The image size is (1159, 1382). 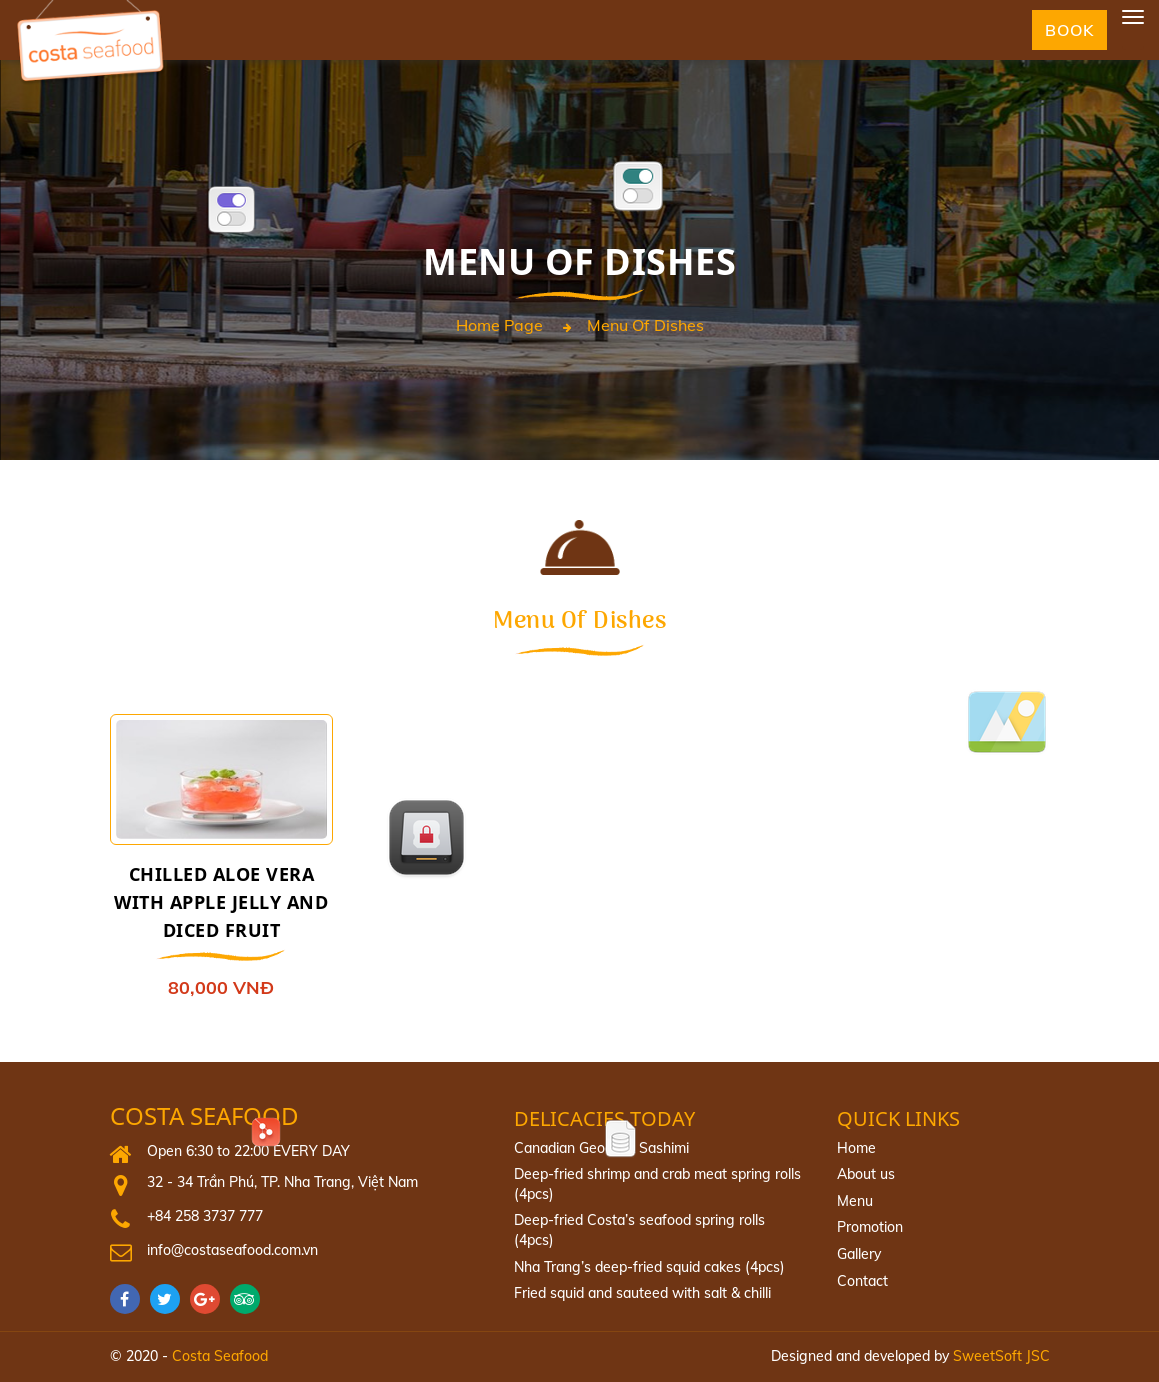 I want to click on open unity tweak tool settings, so click(x=638, y=186).